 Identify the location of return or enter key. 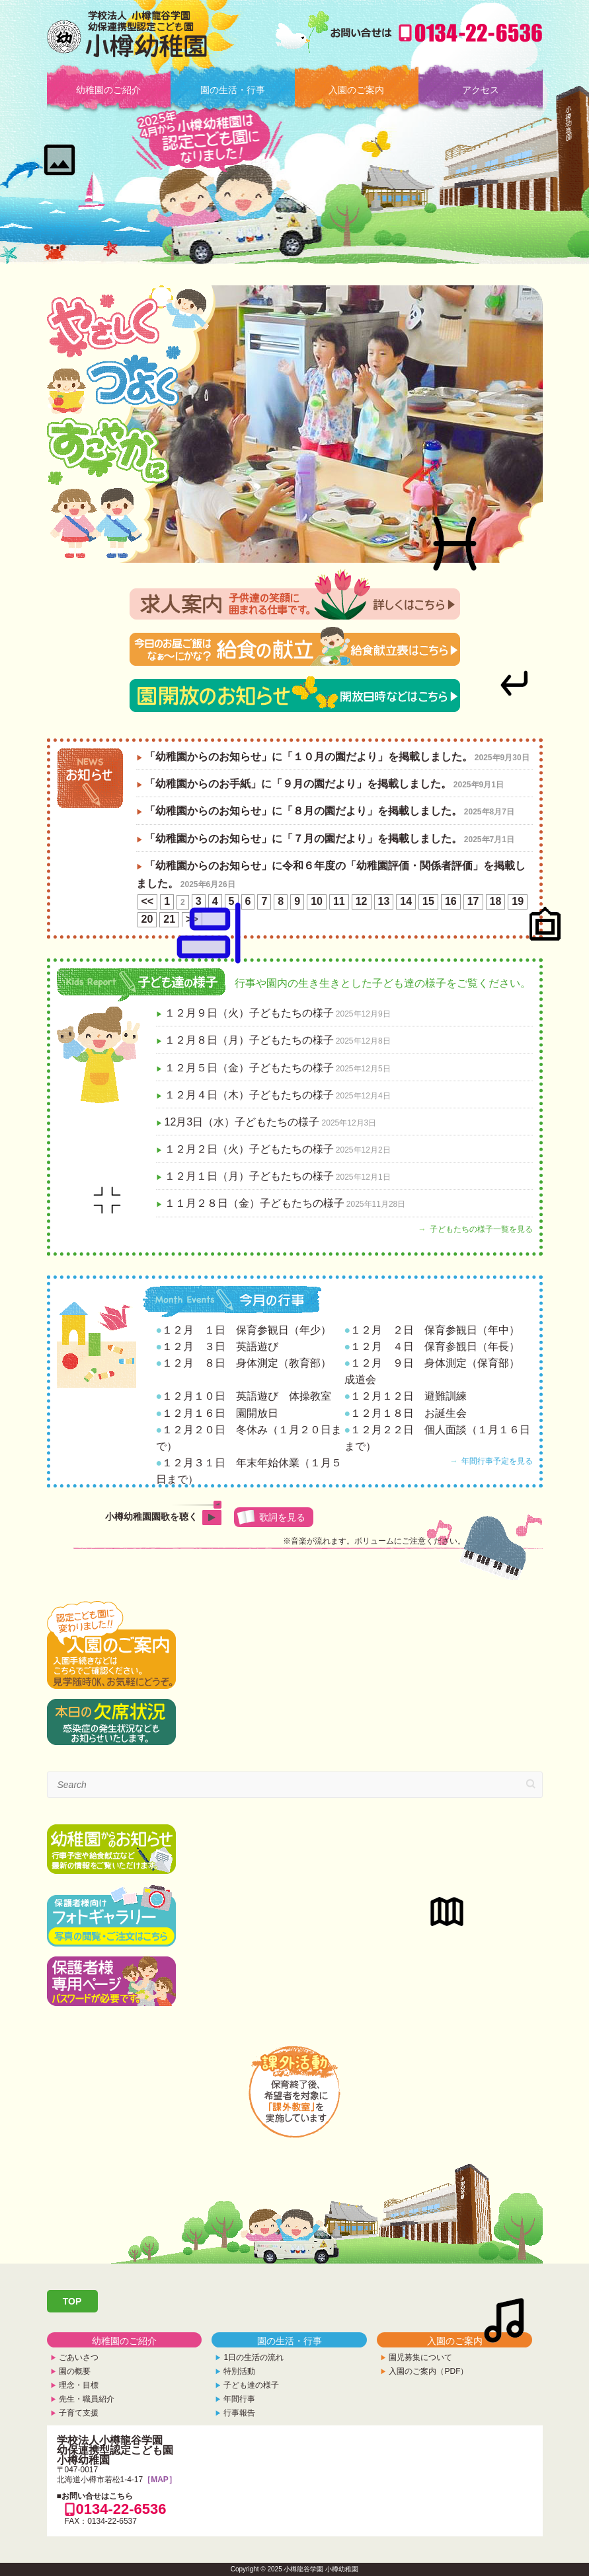
(513, 683).